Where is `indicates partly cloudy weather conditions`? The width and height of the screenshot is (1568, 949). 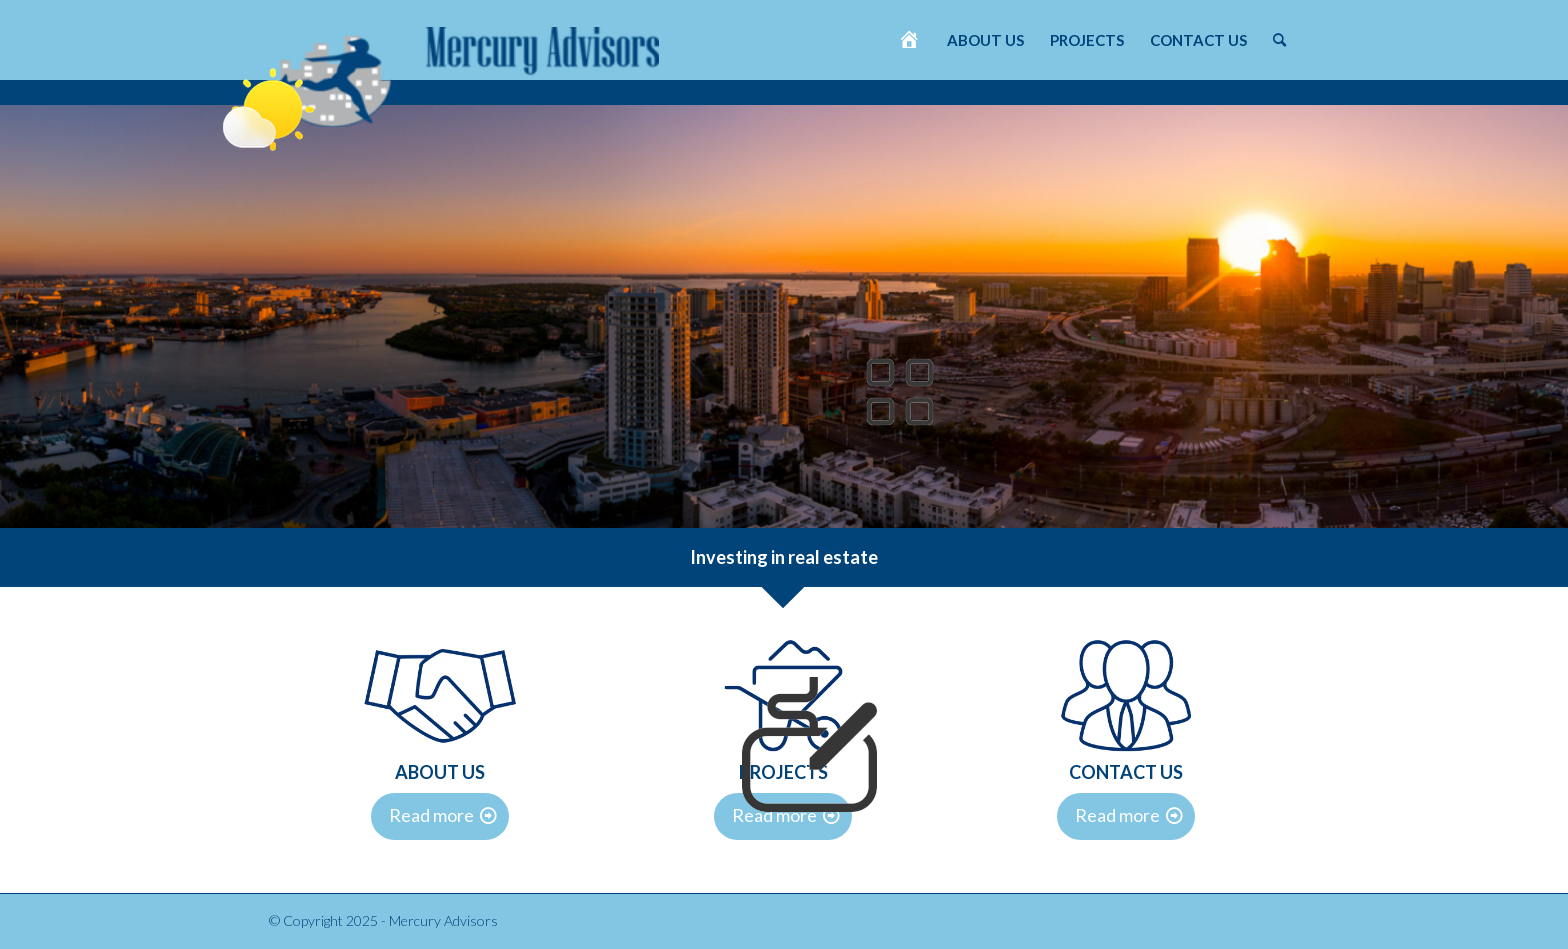 indicates partly cloudy weather conditions is located at coordinates (268, 109).